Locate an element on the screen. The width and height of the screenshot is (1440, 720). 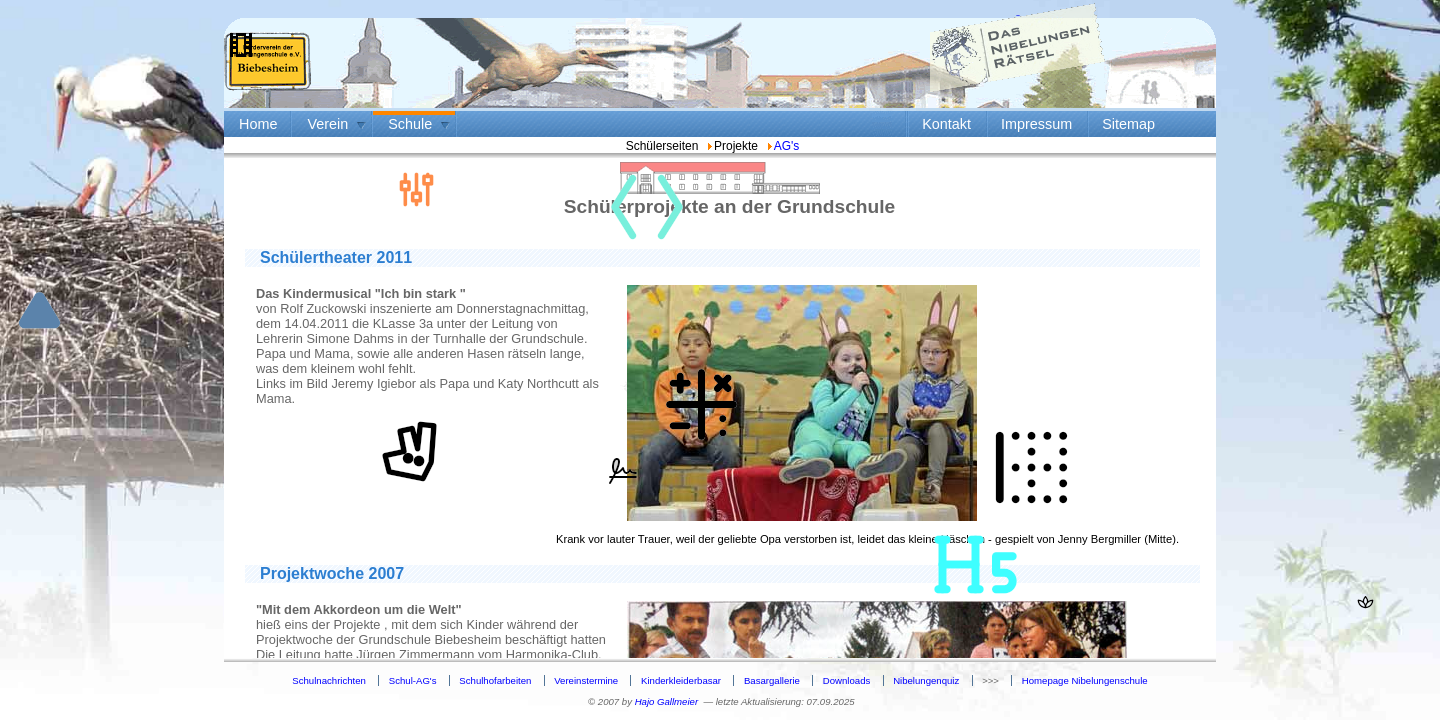
add your signature to a document is located at coordinates (623, 471).